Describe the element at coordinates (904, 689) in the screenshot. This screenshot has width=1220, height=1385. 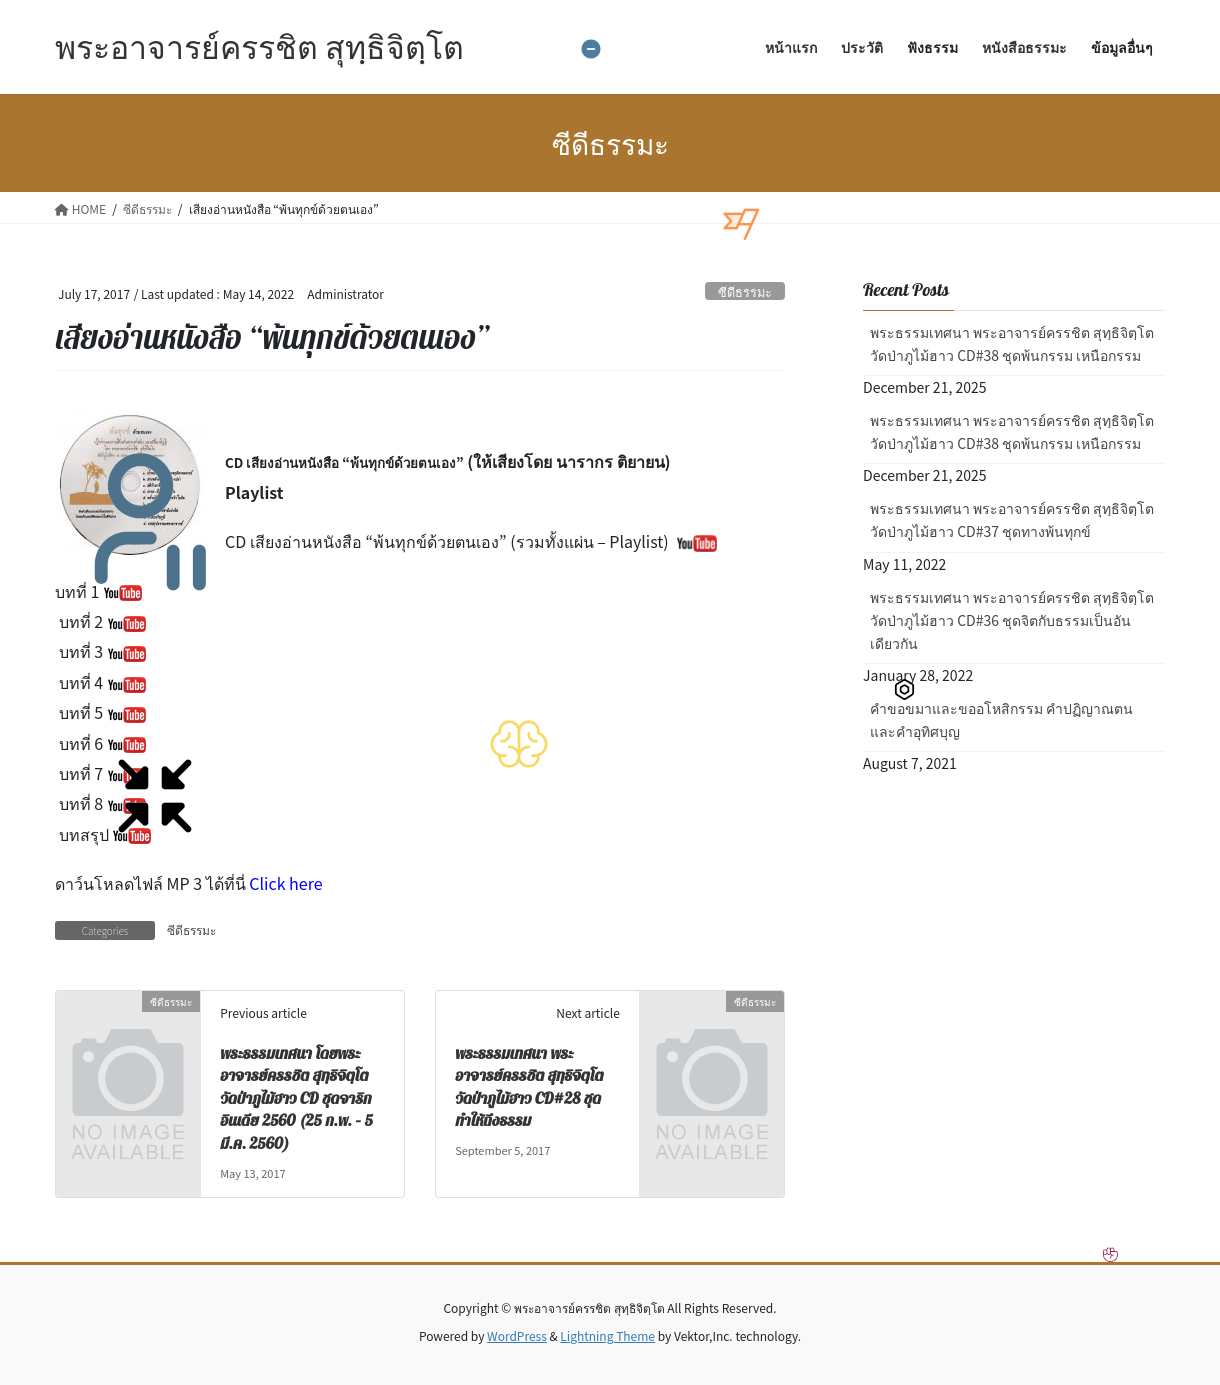
I see `access assembly or component management` at that location.